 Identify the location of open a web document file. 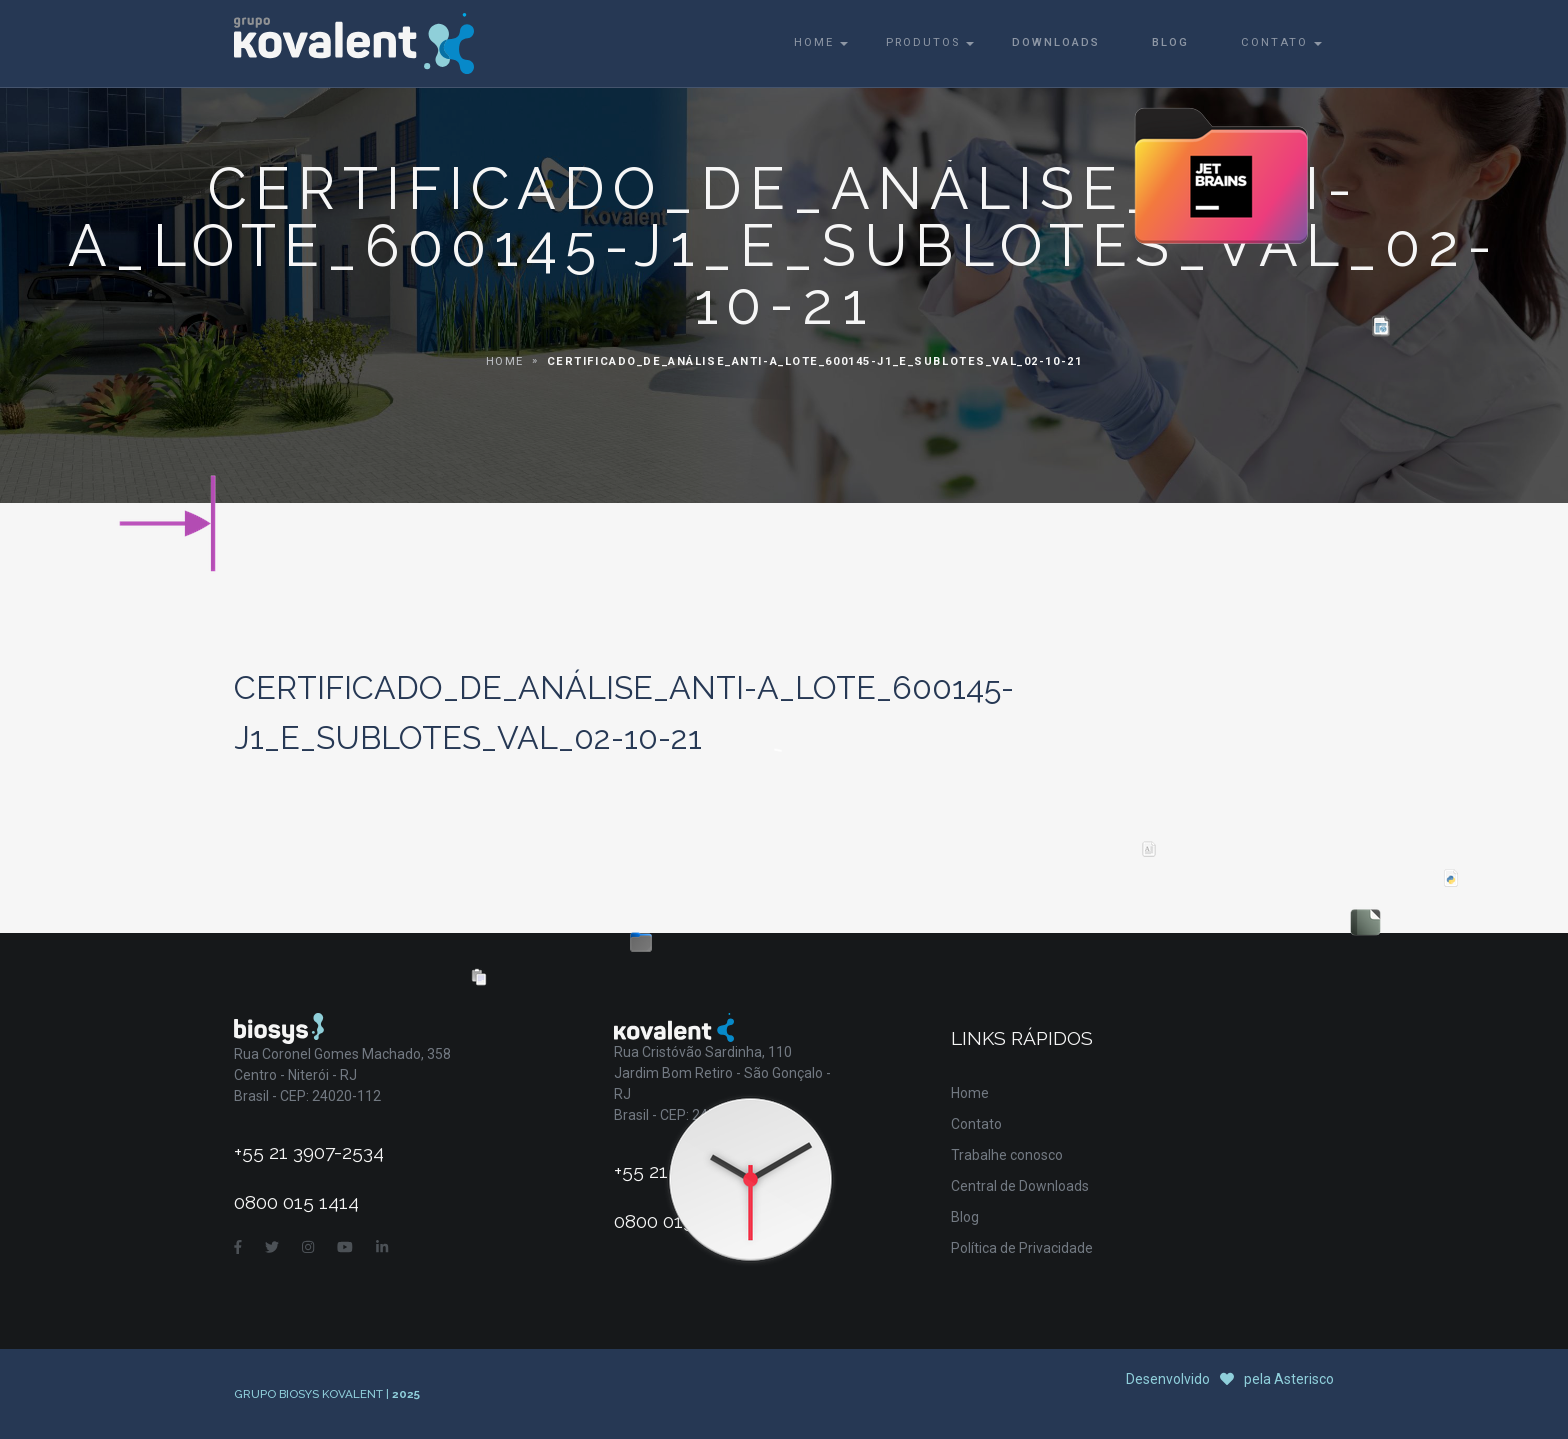
(1381, 326).